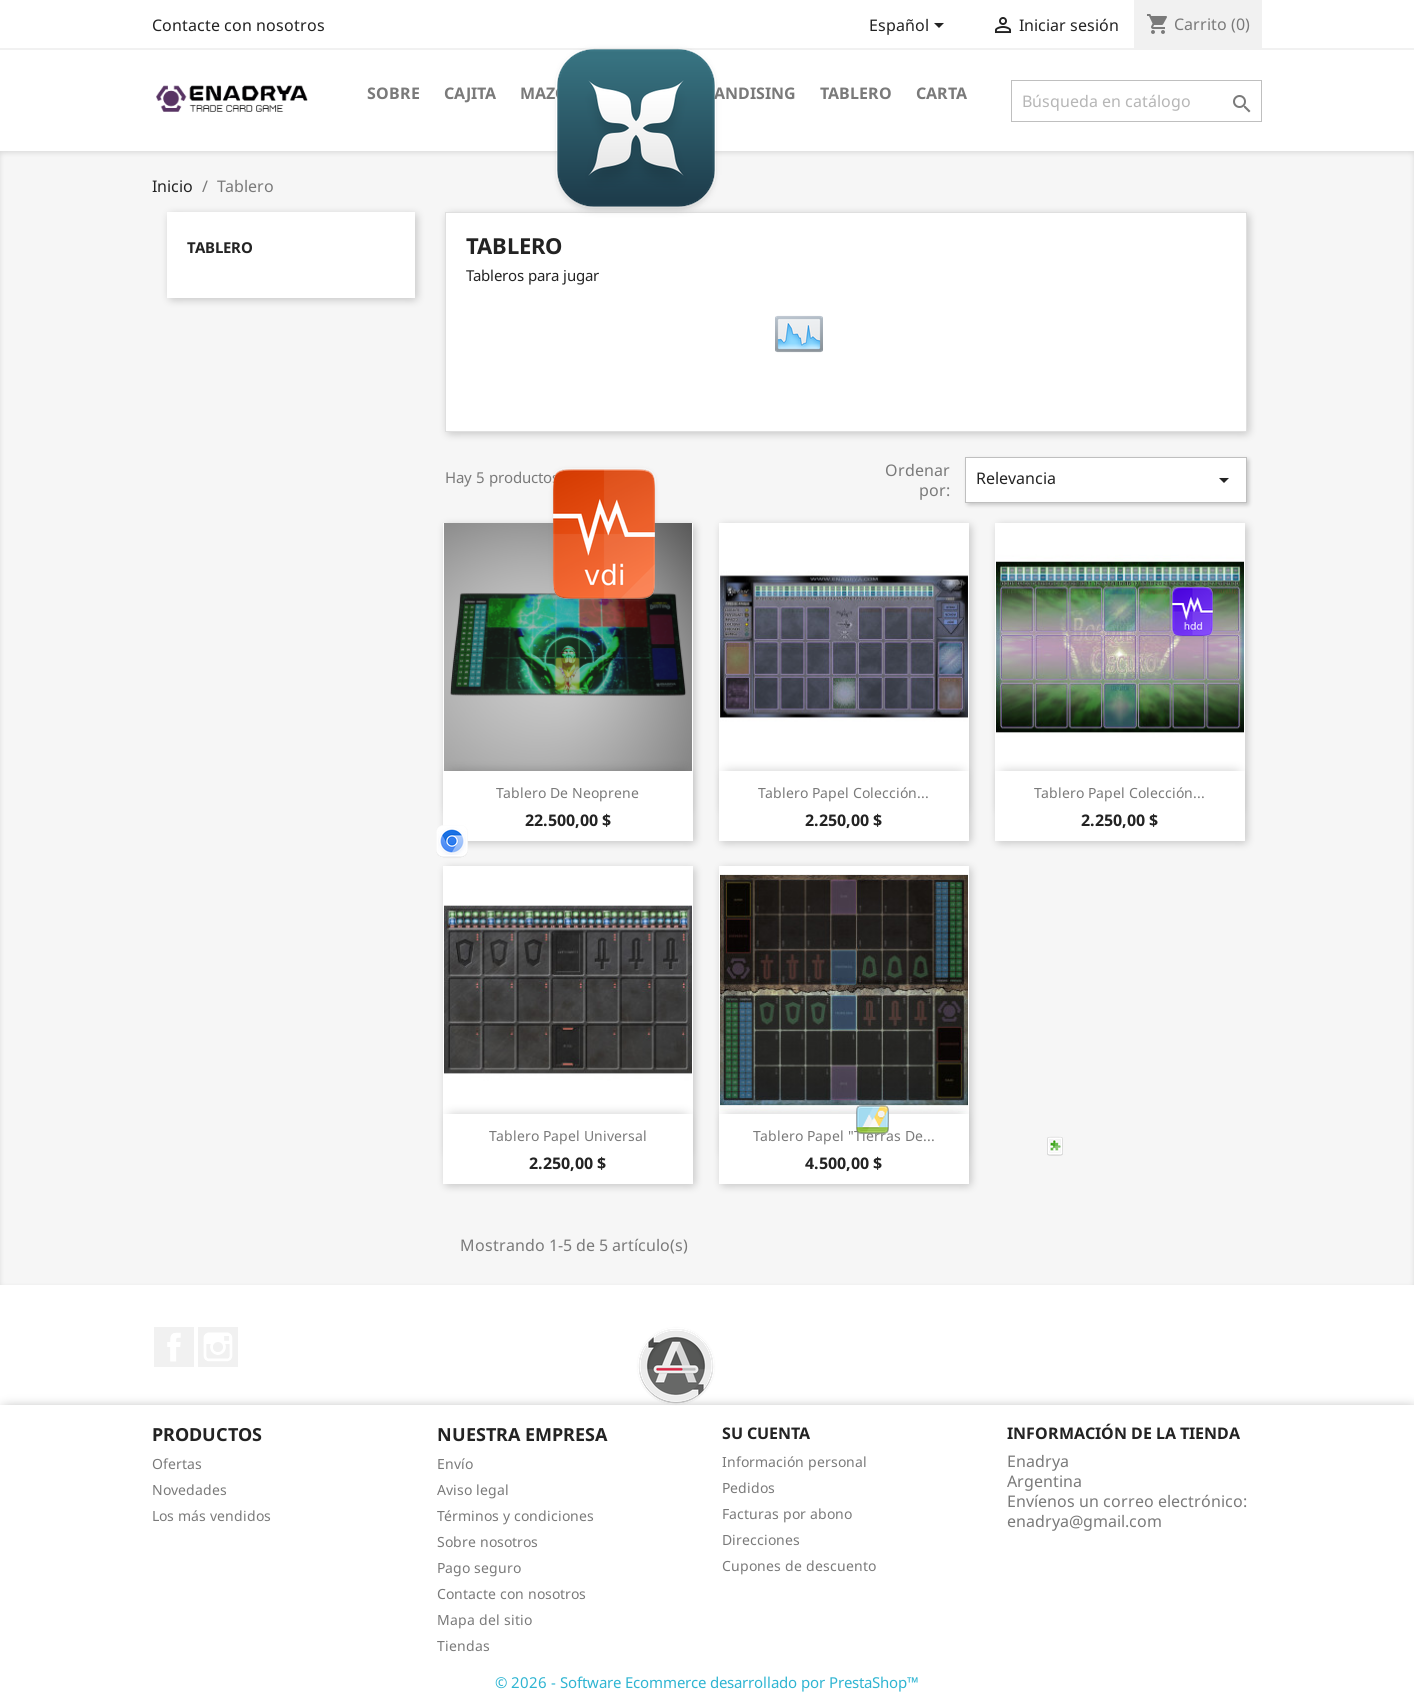 The width and height of the screenshot is (1414, 1708). What do you see at coordinates (799, 334) in the screenshot?
I see `open task manager application` at bounding box center [799, 334].